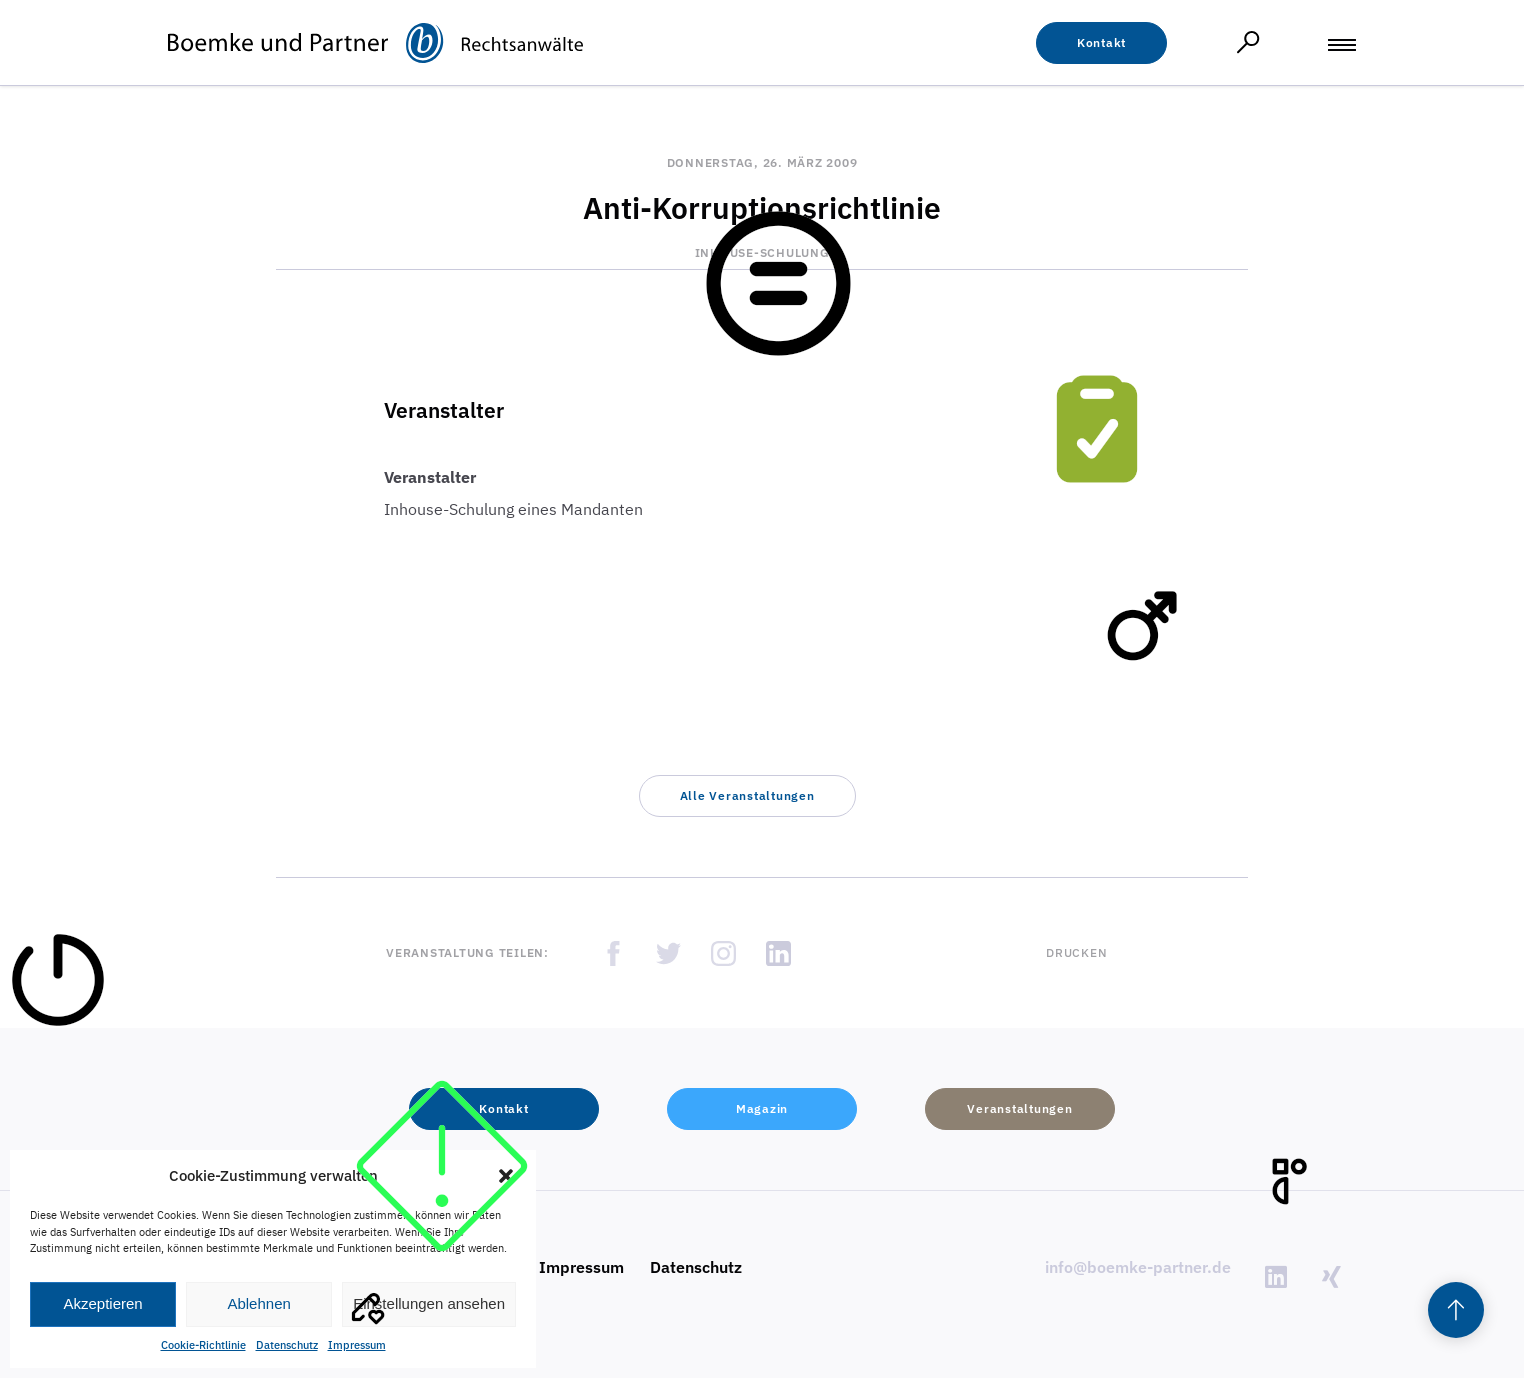  What do you see at coordinates (58, 980) in the screenshot?
I see `link to gravatar profile settings` at bounding box center [58, 980].